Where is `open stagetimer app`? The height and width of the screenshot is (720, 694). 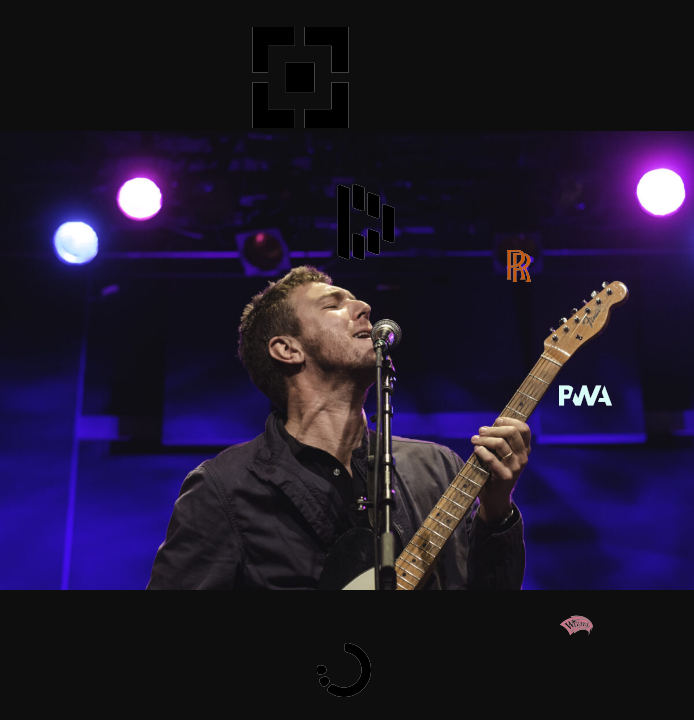 open stagetimer app is located at coordinates (344, 670).